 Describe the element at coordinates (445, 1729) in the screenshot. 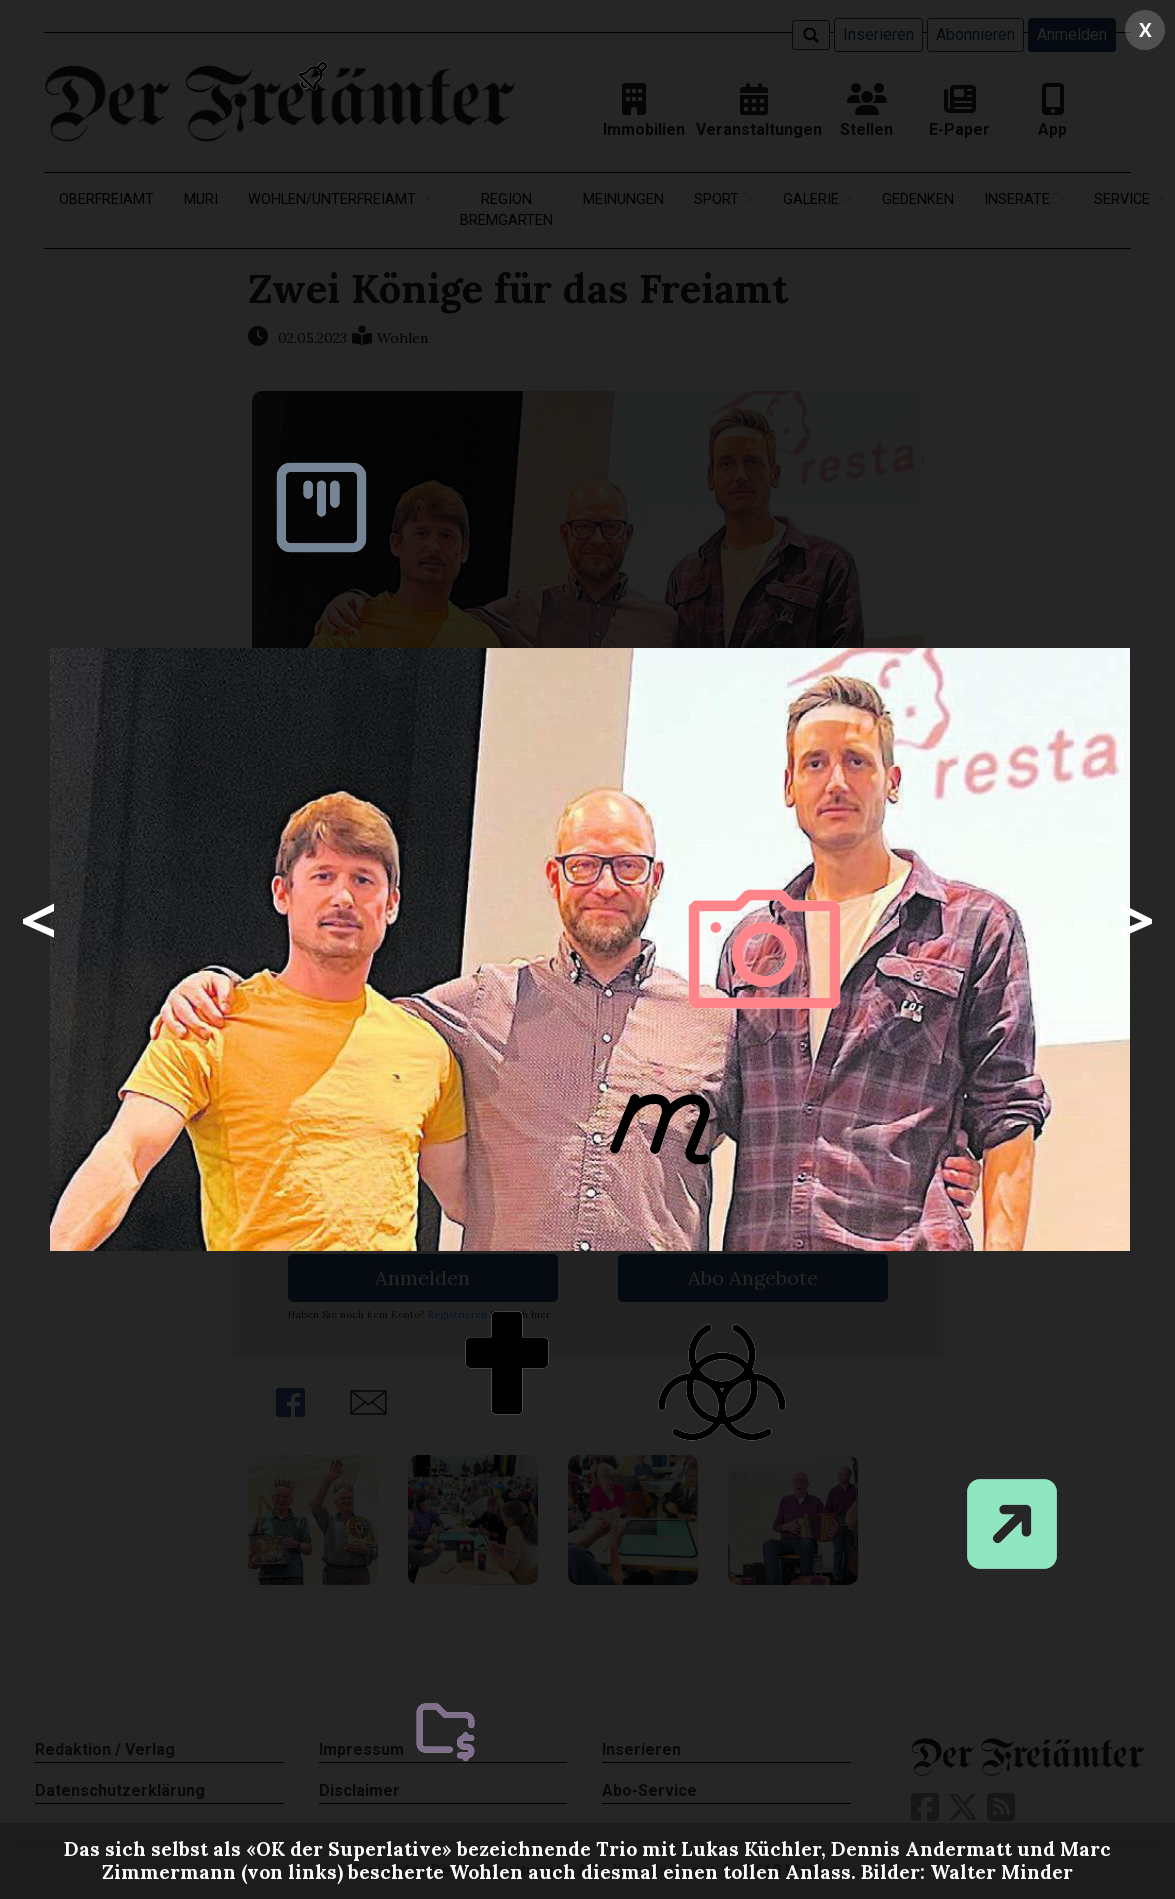

I see `access financial documents folder` at that location.